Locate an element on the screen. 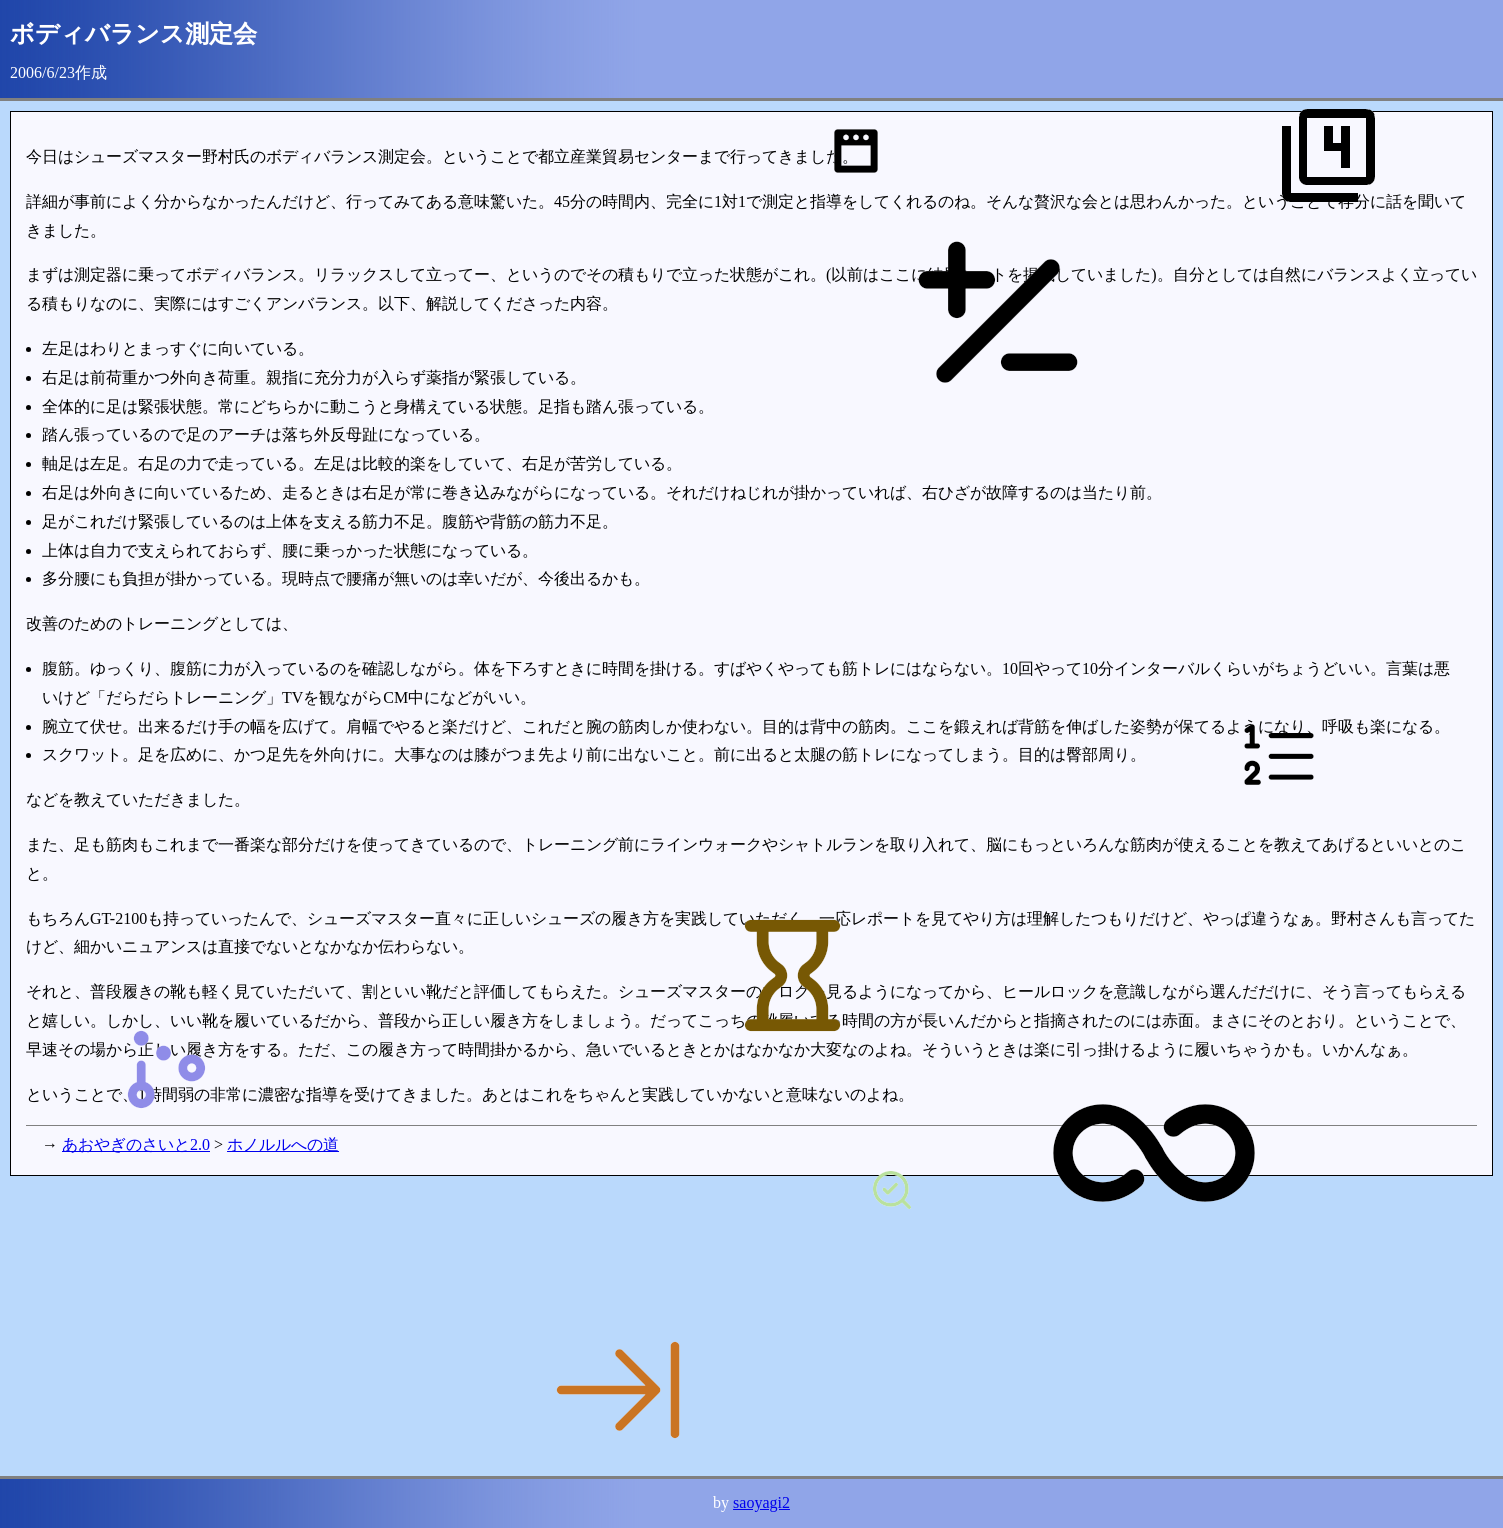  access oven or cooking controls is located at coordinates (856, 151).